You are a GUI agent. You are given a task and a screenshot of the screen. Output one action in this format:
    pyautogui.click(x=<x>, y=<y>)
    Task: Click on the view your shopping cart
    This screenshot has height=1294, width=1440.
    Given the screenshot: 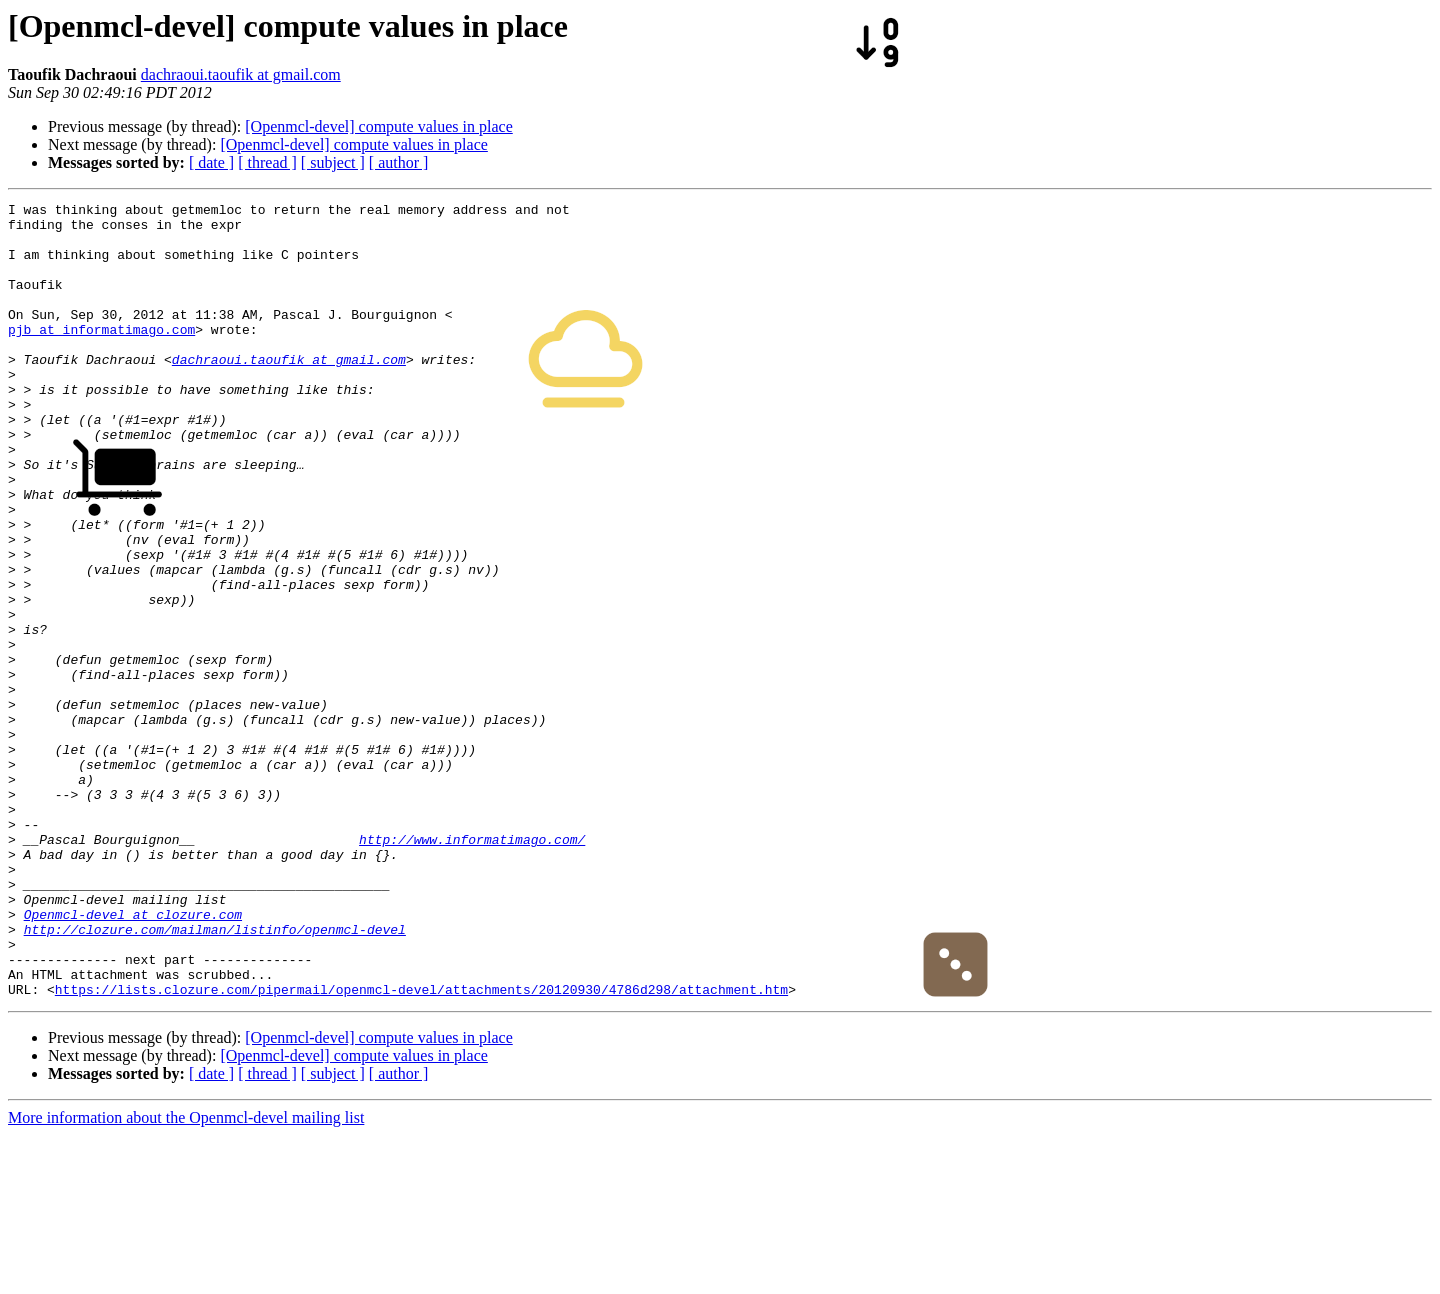 What is the action you would take?
    pyautogui.click(x=116, y=473)
    